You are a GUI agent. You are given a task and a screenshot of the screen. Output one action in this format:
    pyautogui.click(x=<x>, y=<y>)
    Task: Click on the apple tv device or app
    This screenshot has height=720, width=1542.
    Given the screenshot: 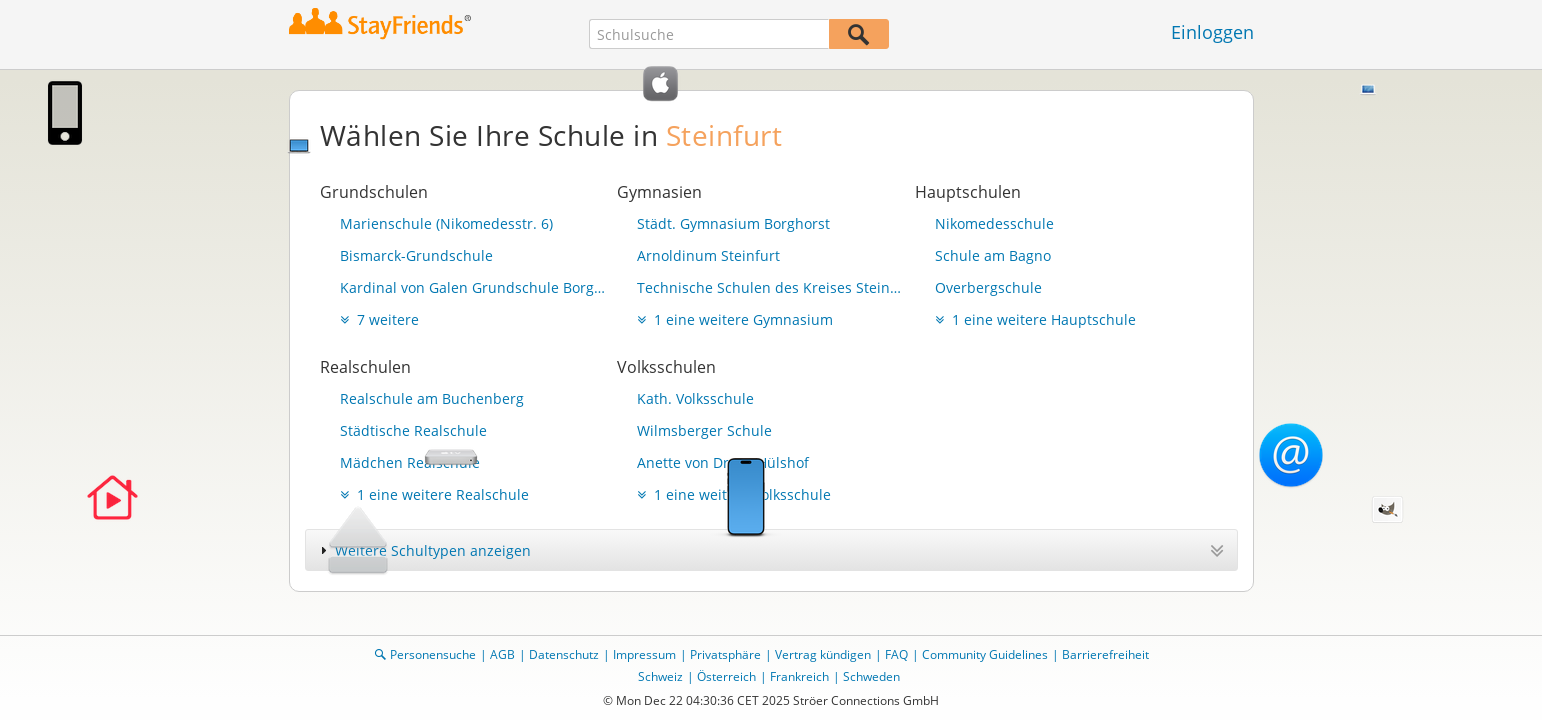 What is the action you would take?
    pyautogui.click(x=451, y=449)
    